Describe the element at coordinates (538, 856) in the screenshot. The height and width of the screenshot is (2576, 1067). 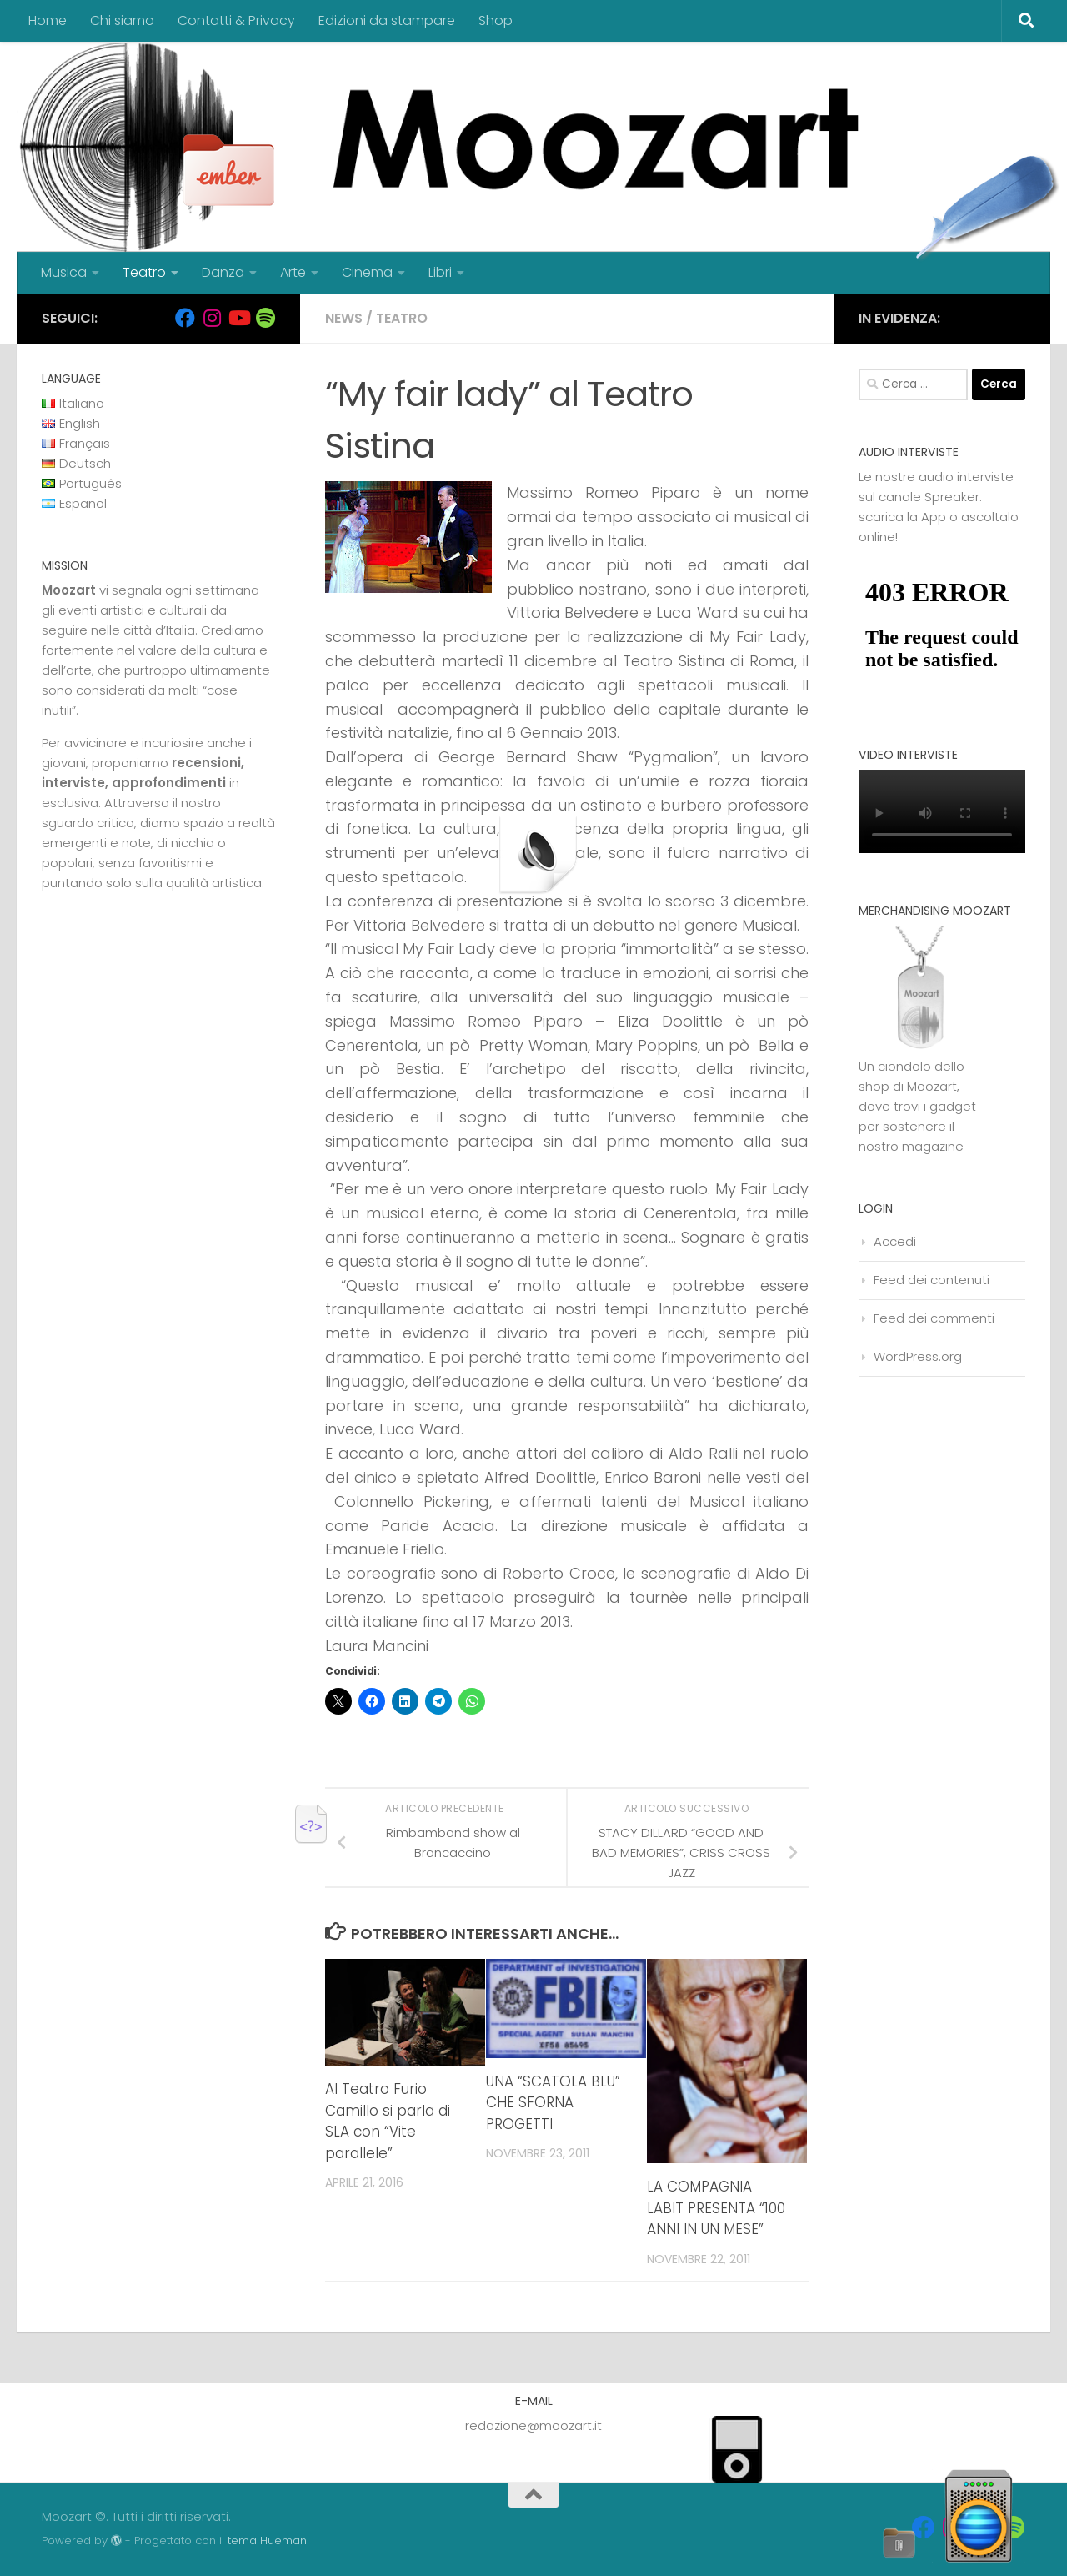
I see `a sound clipping or audio snippet file` at that location.